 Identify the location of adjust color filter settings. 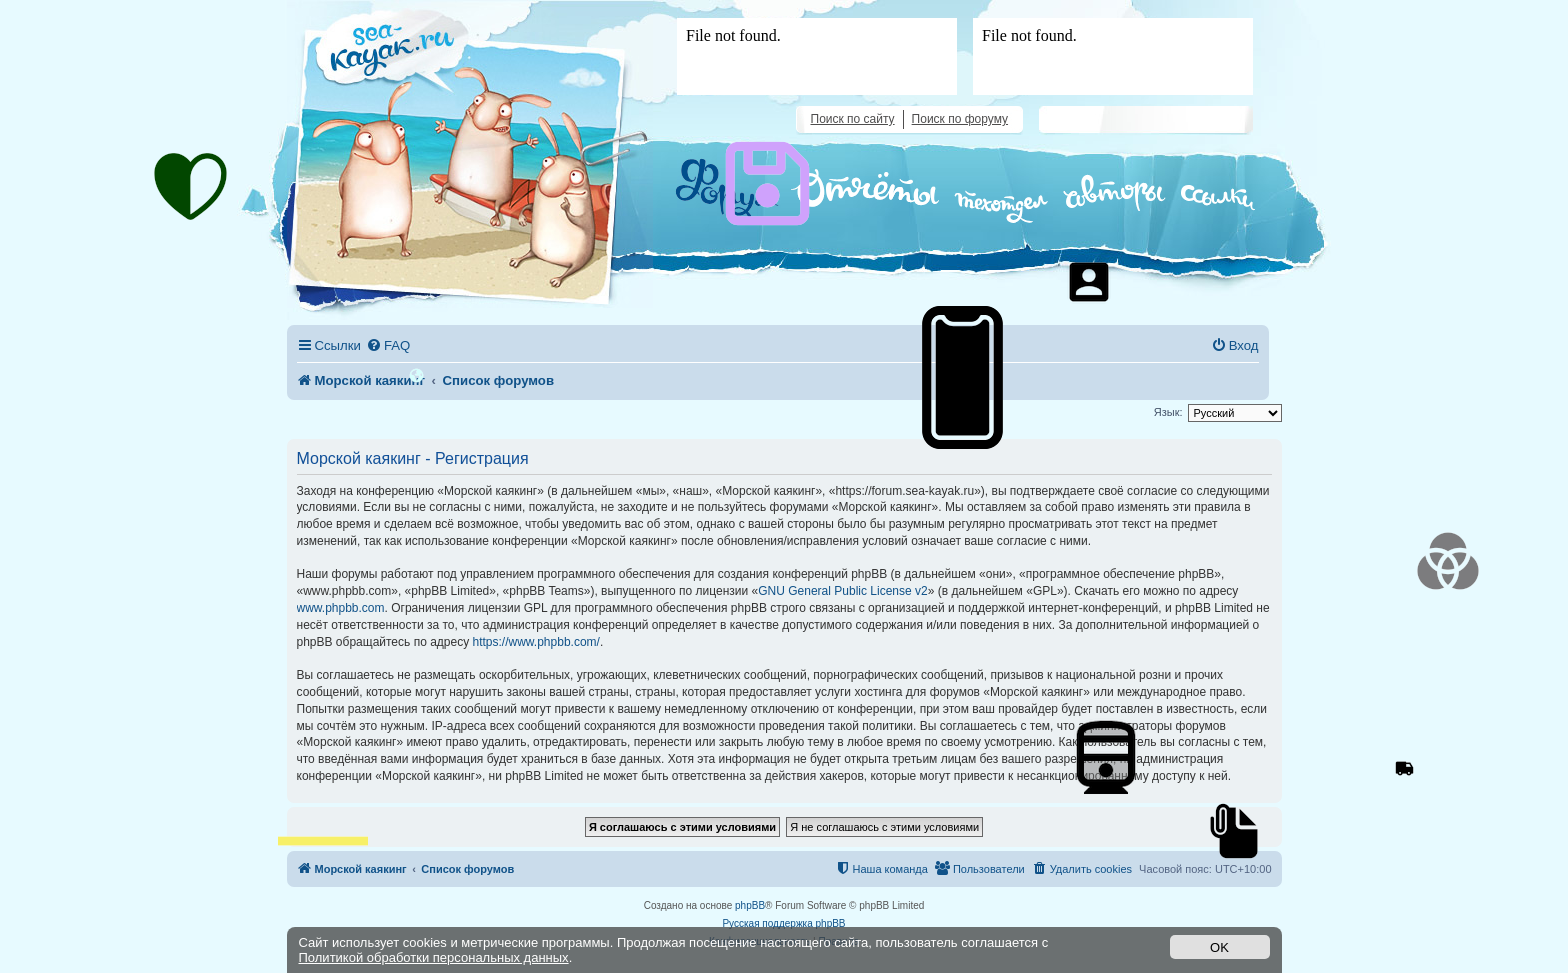
(1448, 561).